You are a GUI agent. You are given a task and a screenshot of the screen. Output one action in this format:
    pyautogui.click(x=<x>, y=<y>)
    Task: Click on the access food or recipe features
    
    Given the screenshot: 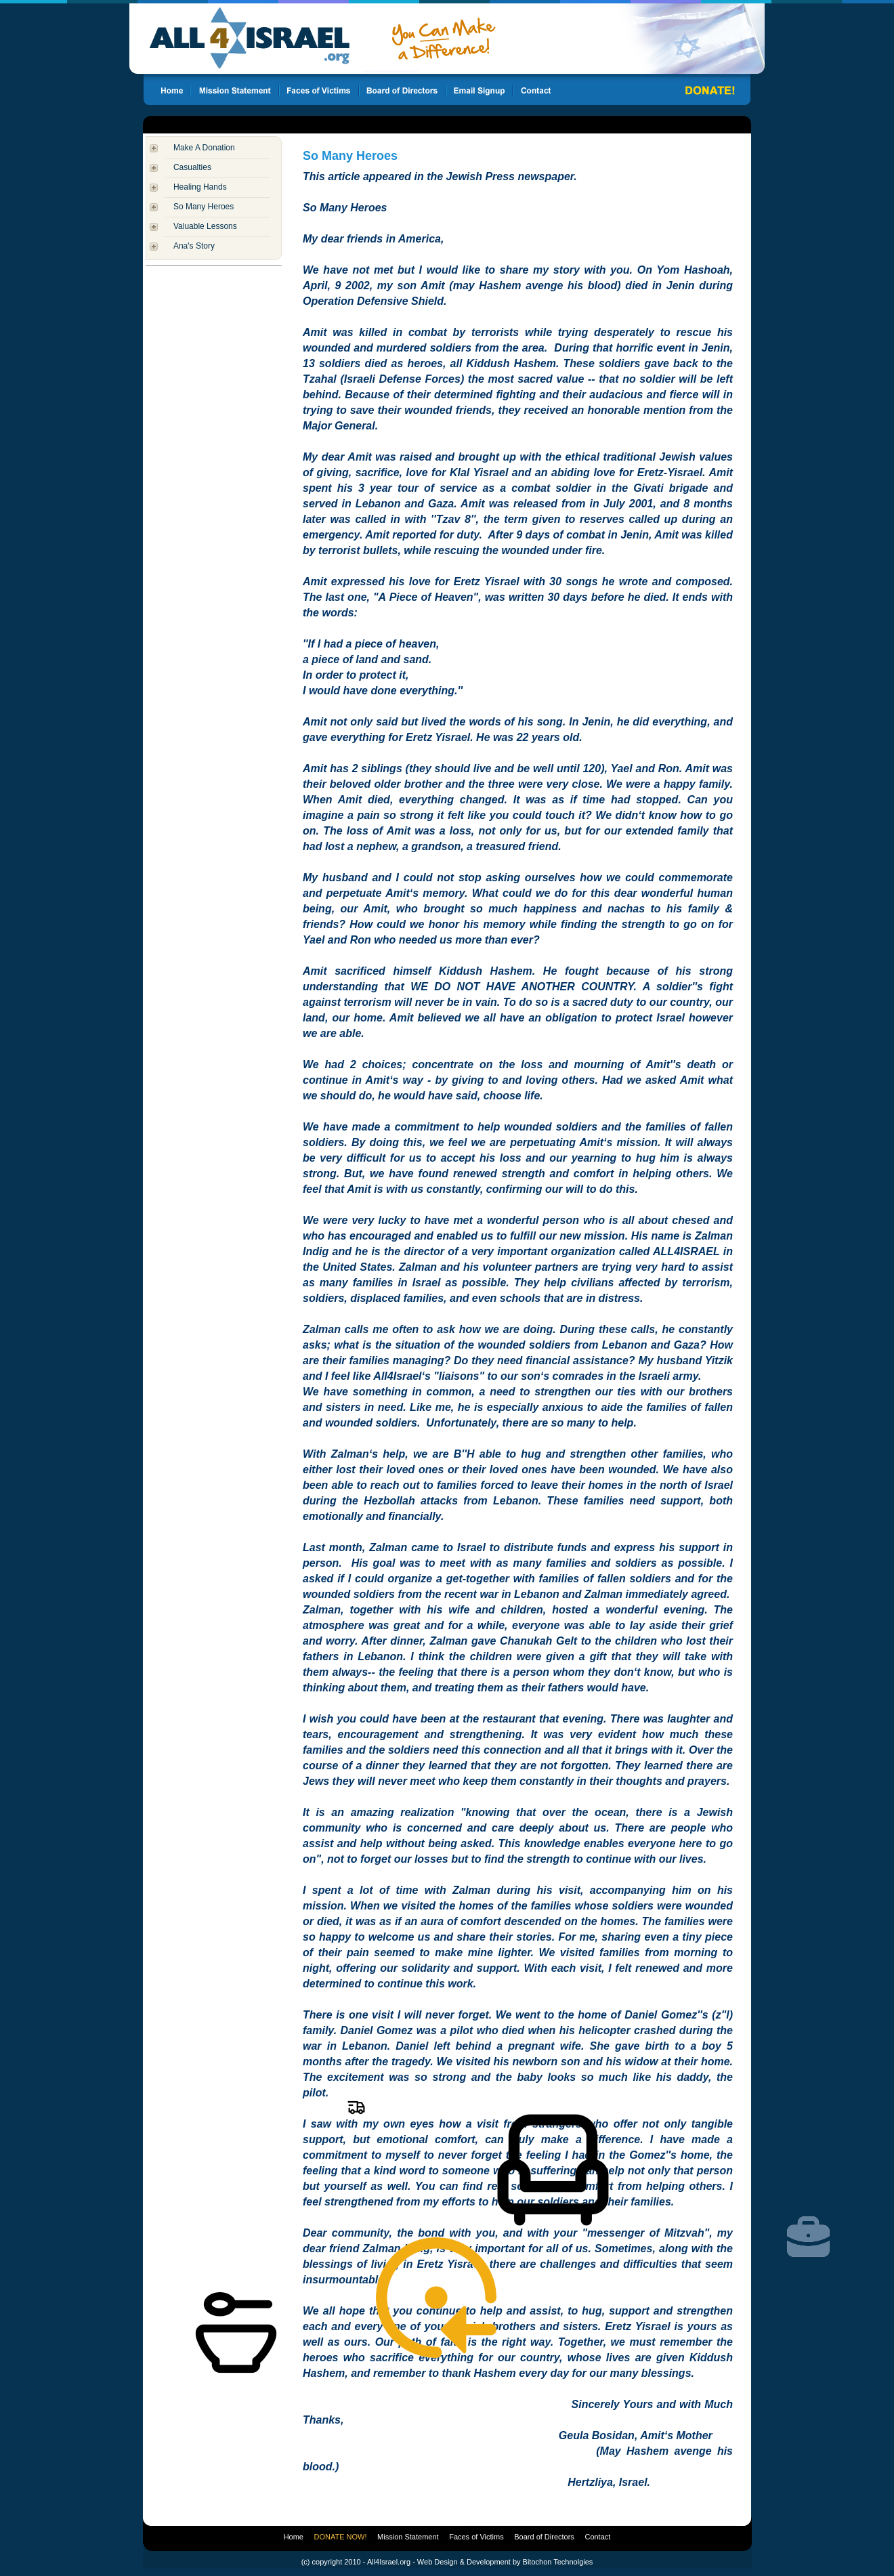 What is the action you would take?
    pyautogui.click(x=236, y=2332)
    